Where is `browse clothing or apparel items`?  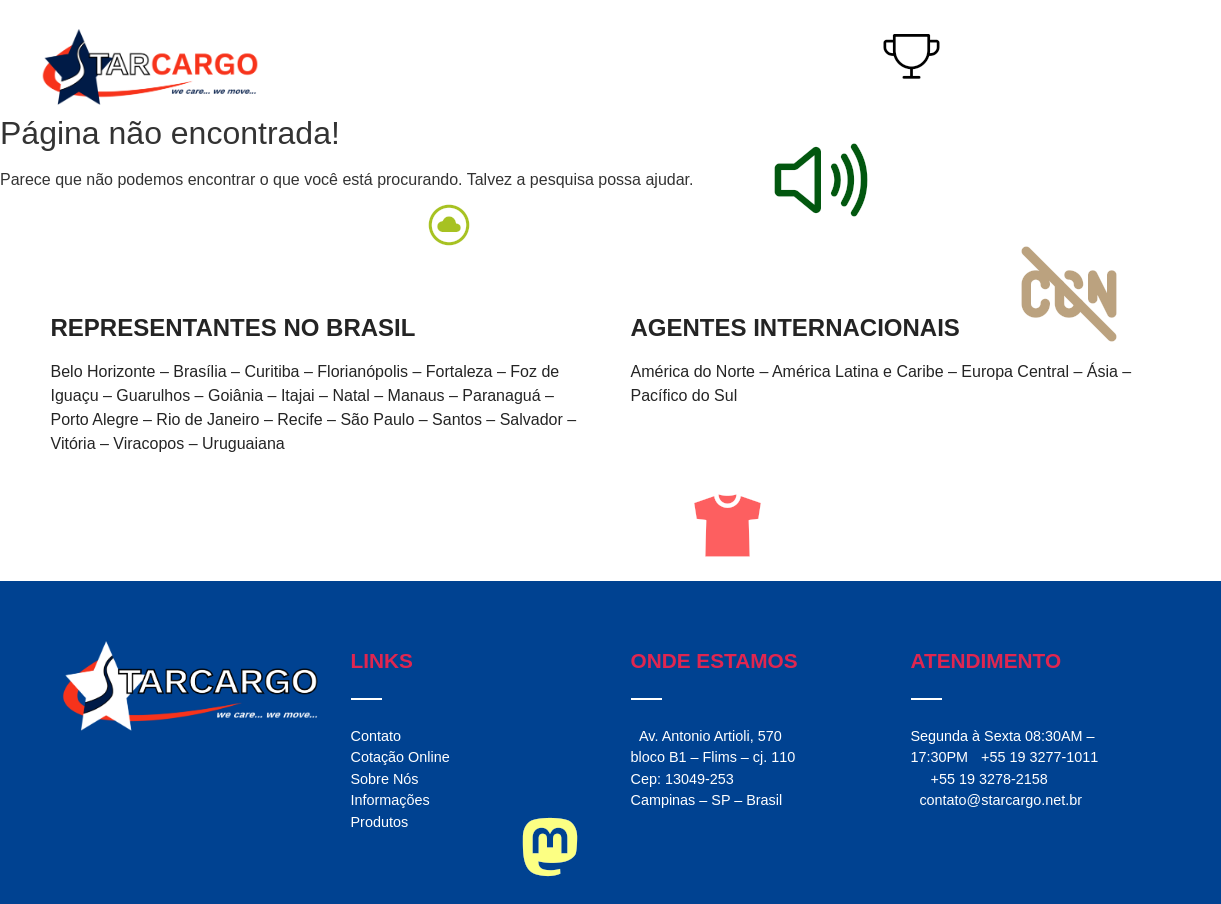
browse clothing or apparel items is located at coordinates (727, 525).